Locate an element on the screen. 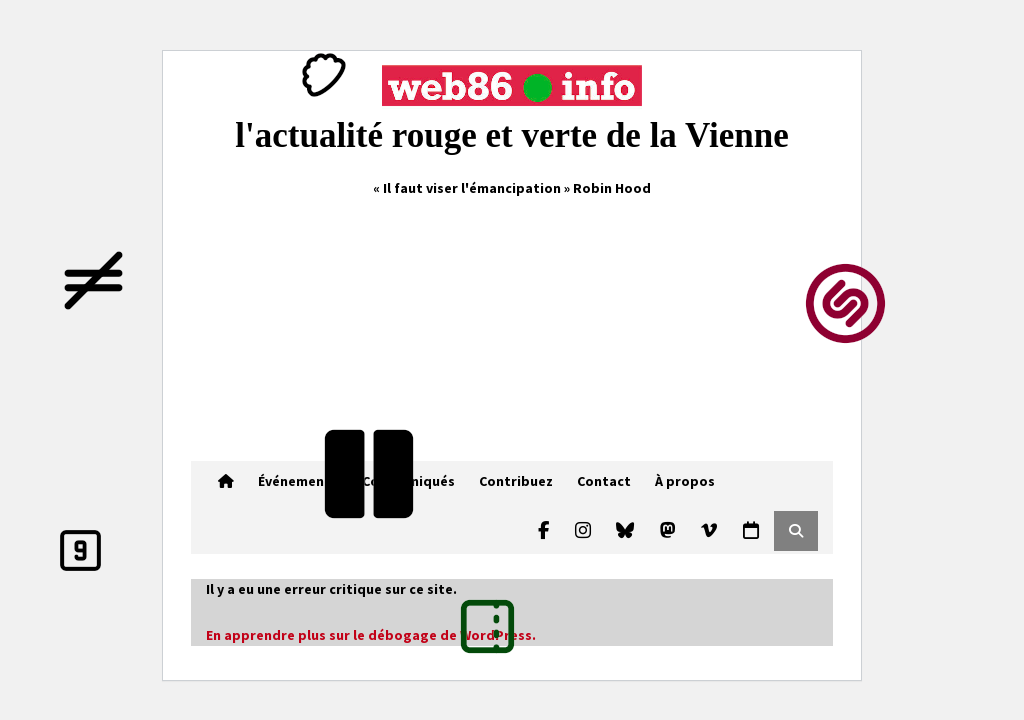 This screenshot has height=720, width=1024. toggle right sidebar panel off is located at coordinates (487, 626).